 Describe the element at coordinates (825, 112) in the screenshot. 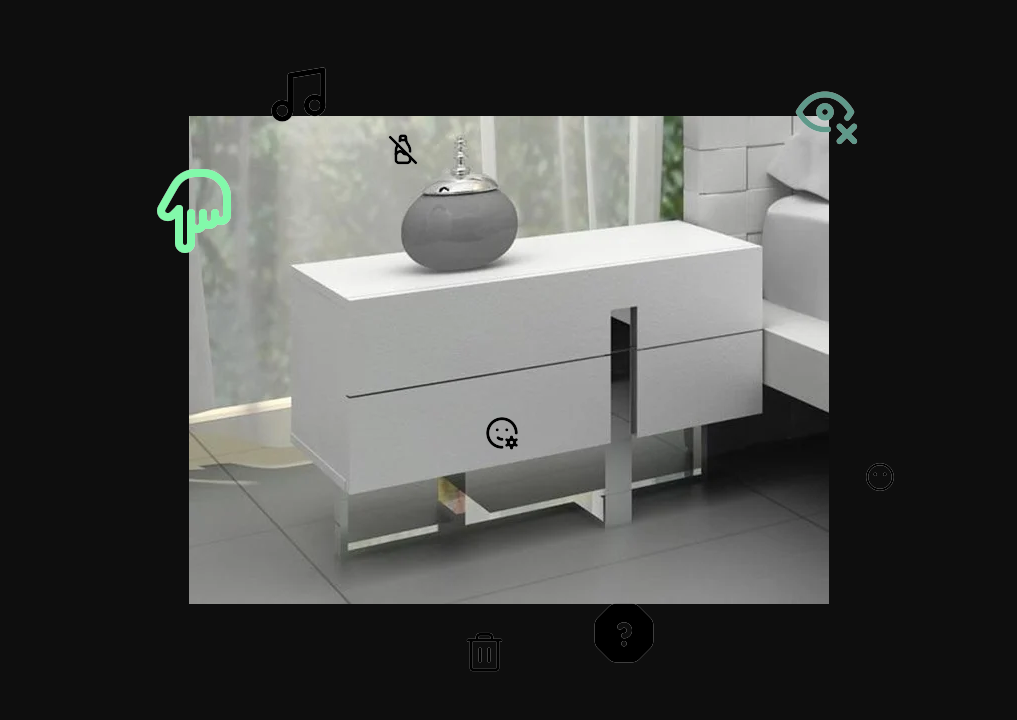

I see `hide from view` at that location.